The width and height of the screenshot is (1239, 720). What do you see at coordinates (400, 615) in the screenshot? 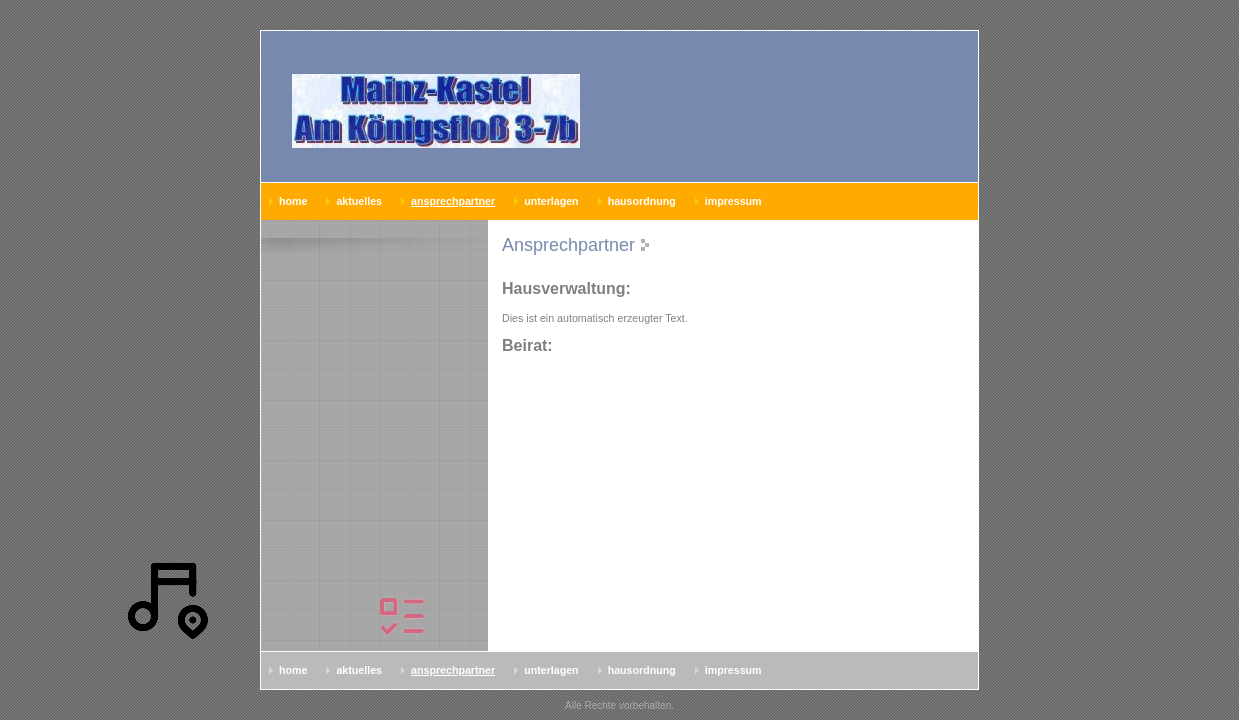
I see `view task list or checklist` at bounding box center [400, 615].